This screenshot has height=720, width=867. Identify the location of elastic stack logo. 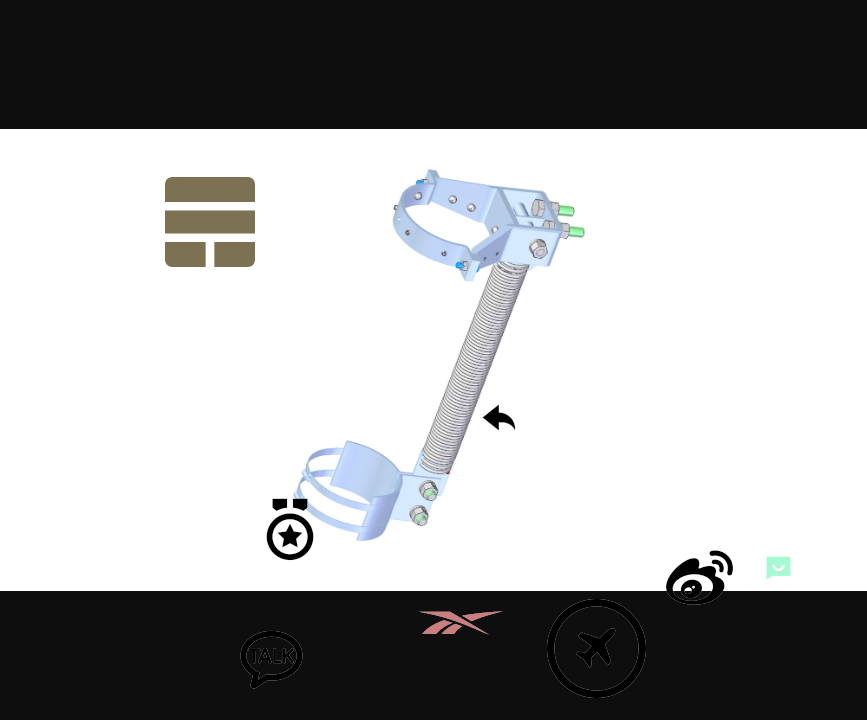
(210, 222).